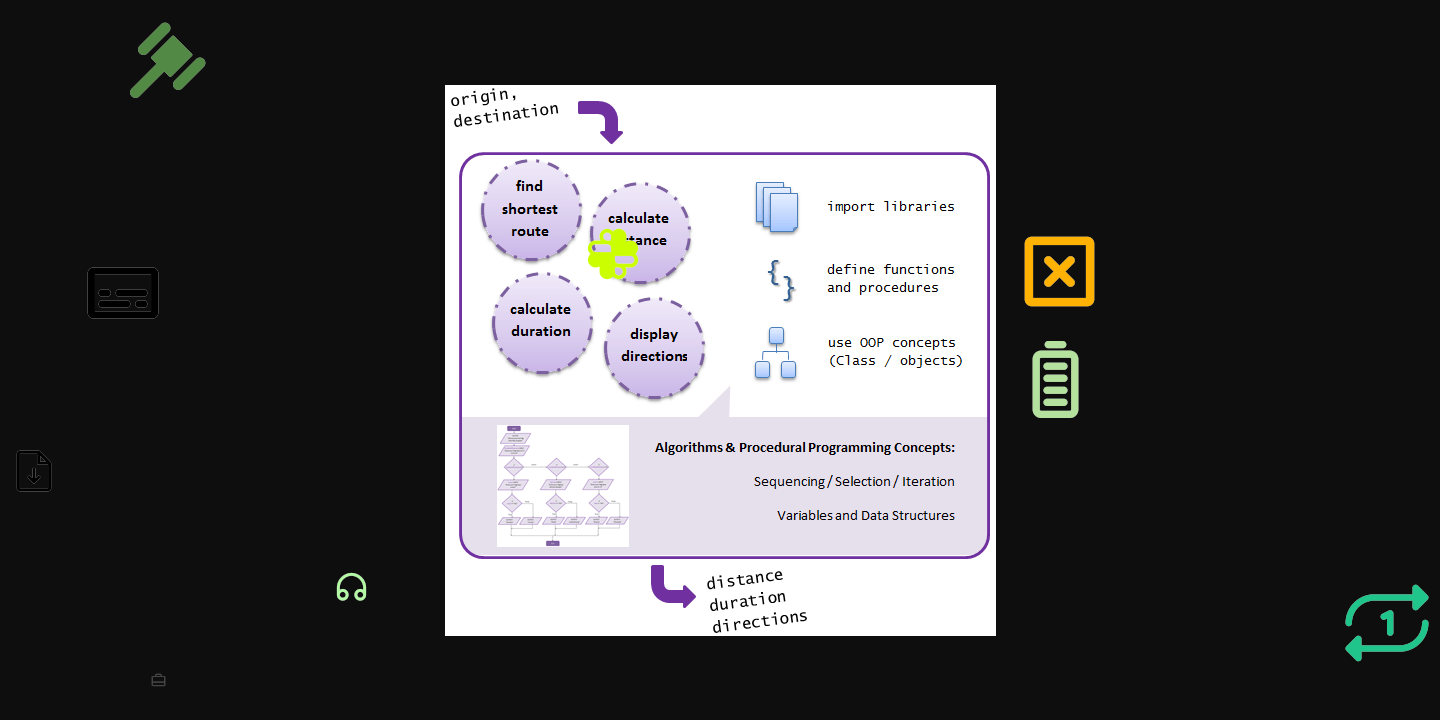 The width and height of the screenshot is (1440, 720). Describe the element at coordinates (1387, 623) in the screenshot. I see `repeat current track once` at that location.